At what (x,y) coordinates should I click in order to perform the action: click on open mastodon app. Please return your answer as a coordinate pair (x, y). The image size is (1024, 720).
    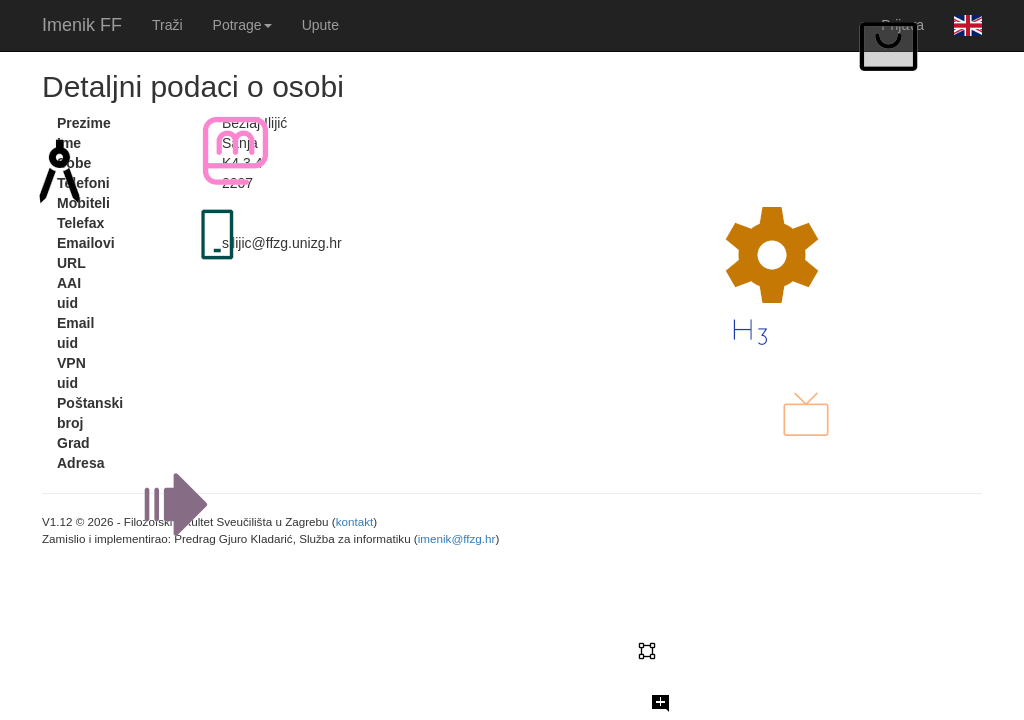
    Looking at the image, I should click on (235, 149).